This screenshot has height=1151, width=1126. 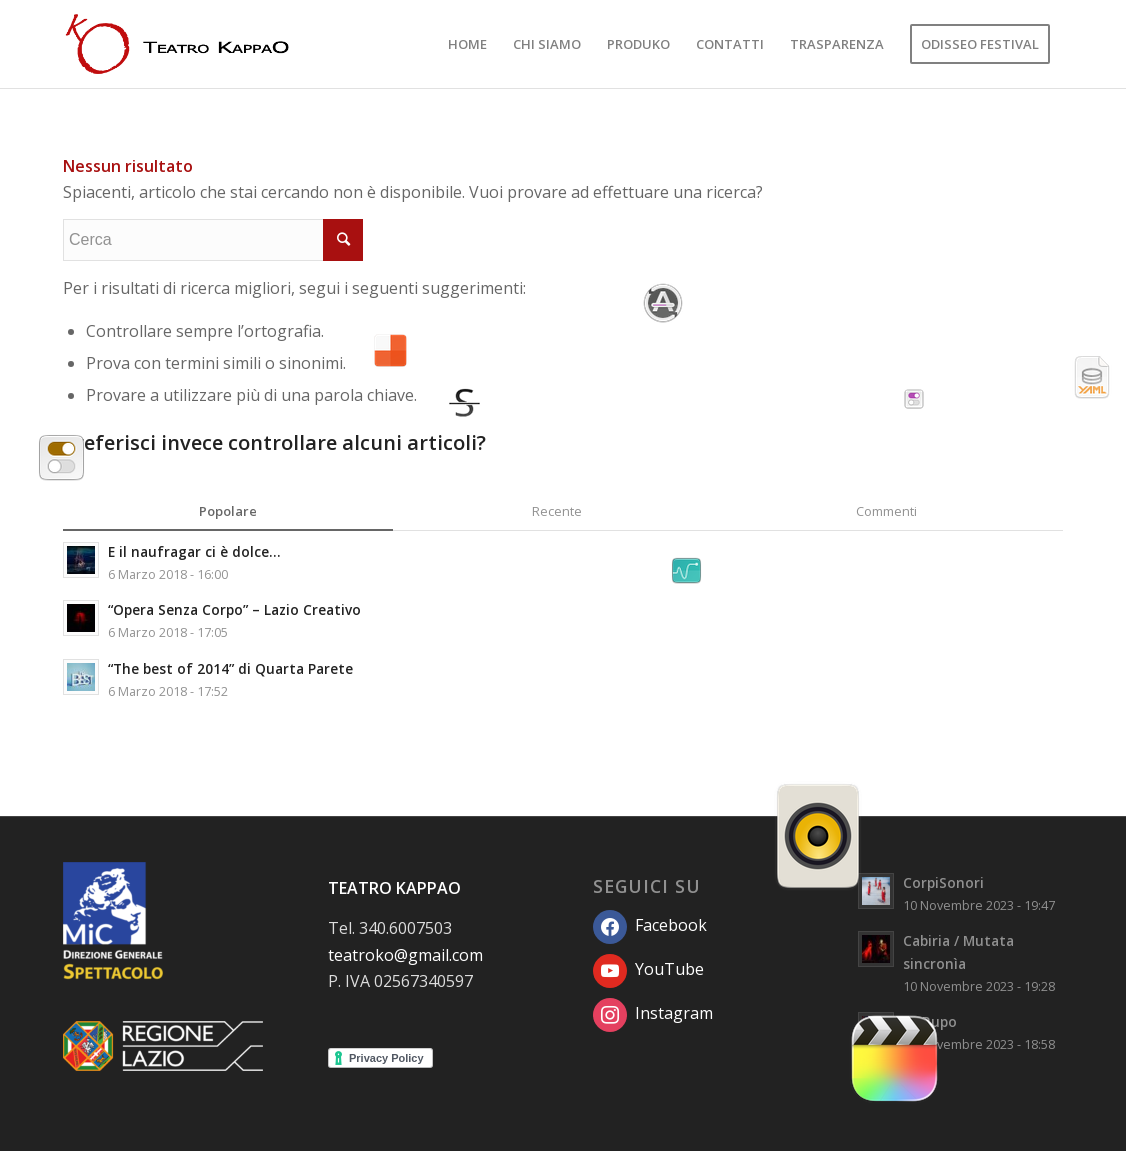 I want to click on switch to the top-left workspace, so click(x=390, y=350).